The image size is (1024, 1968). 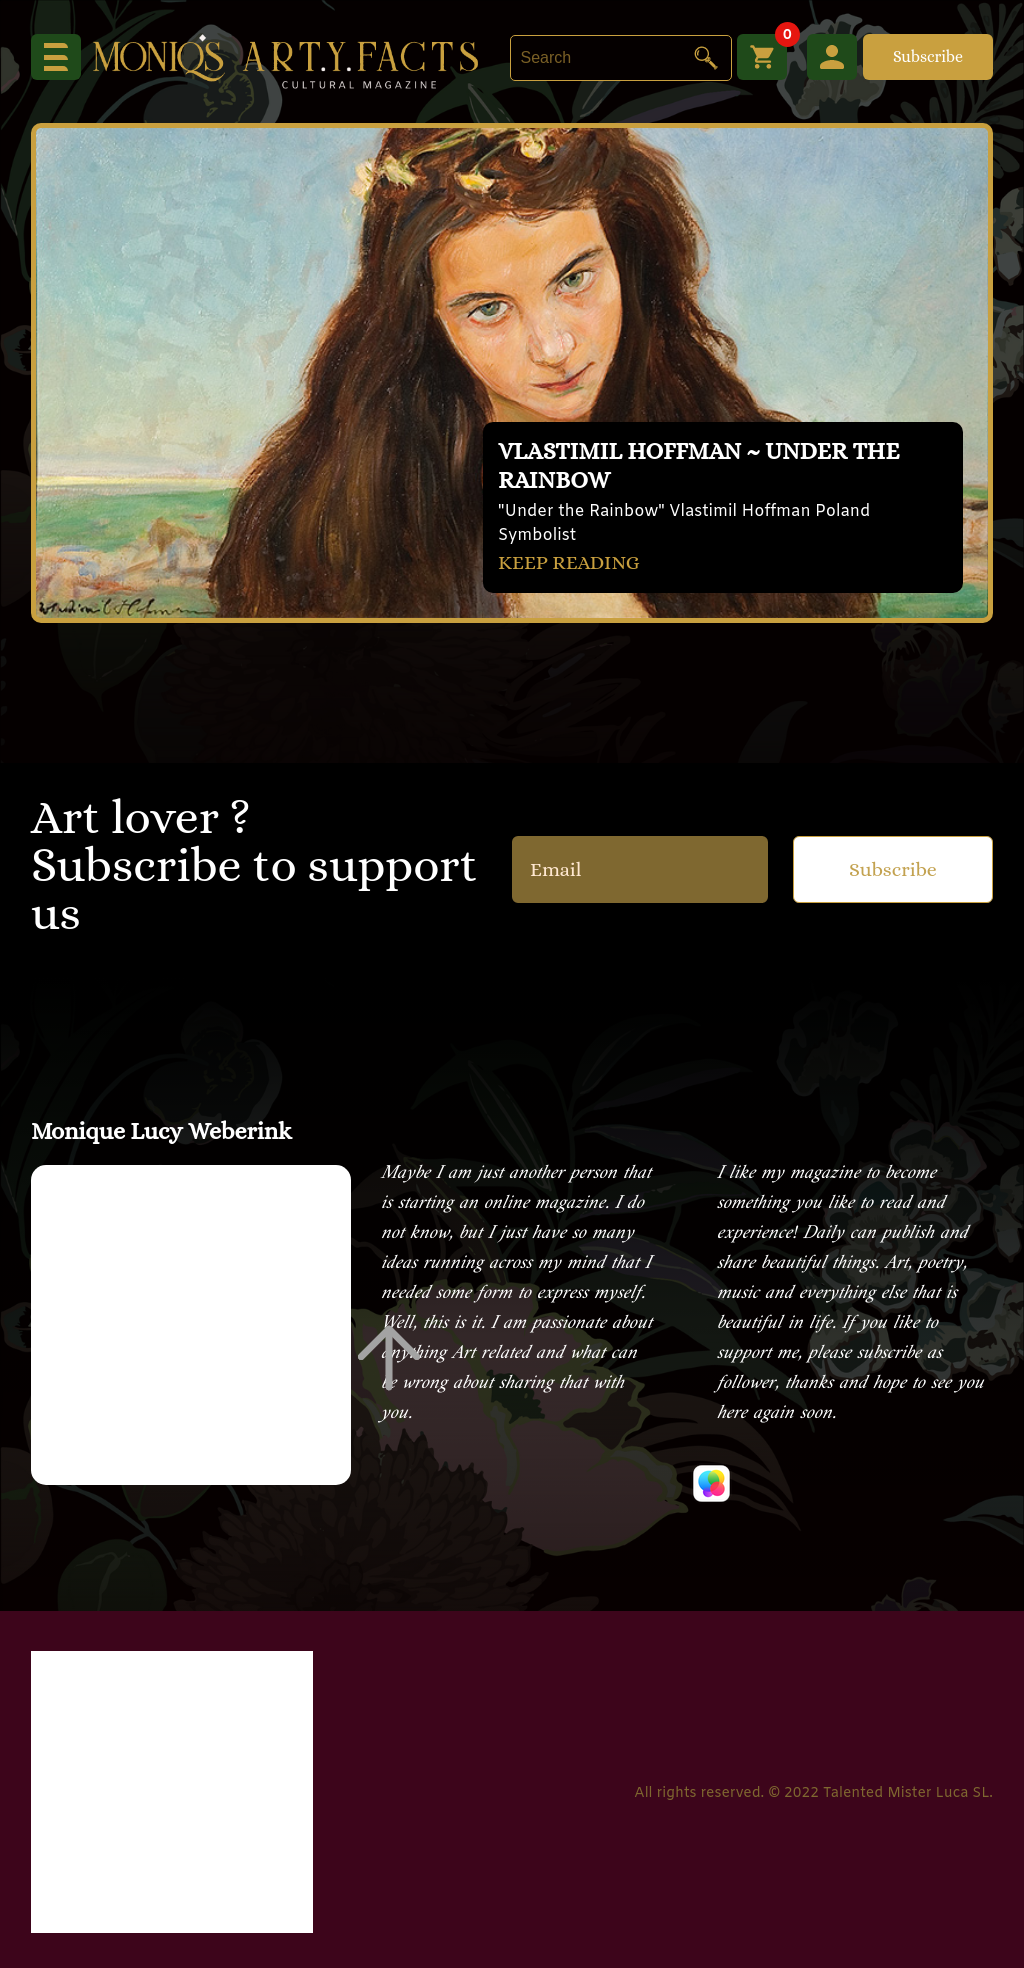 What do you see at coordinates (711, 1483) in the screenshot?
I see `open Game Center settings` at bounding box center [711, 1483].